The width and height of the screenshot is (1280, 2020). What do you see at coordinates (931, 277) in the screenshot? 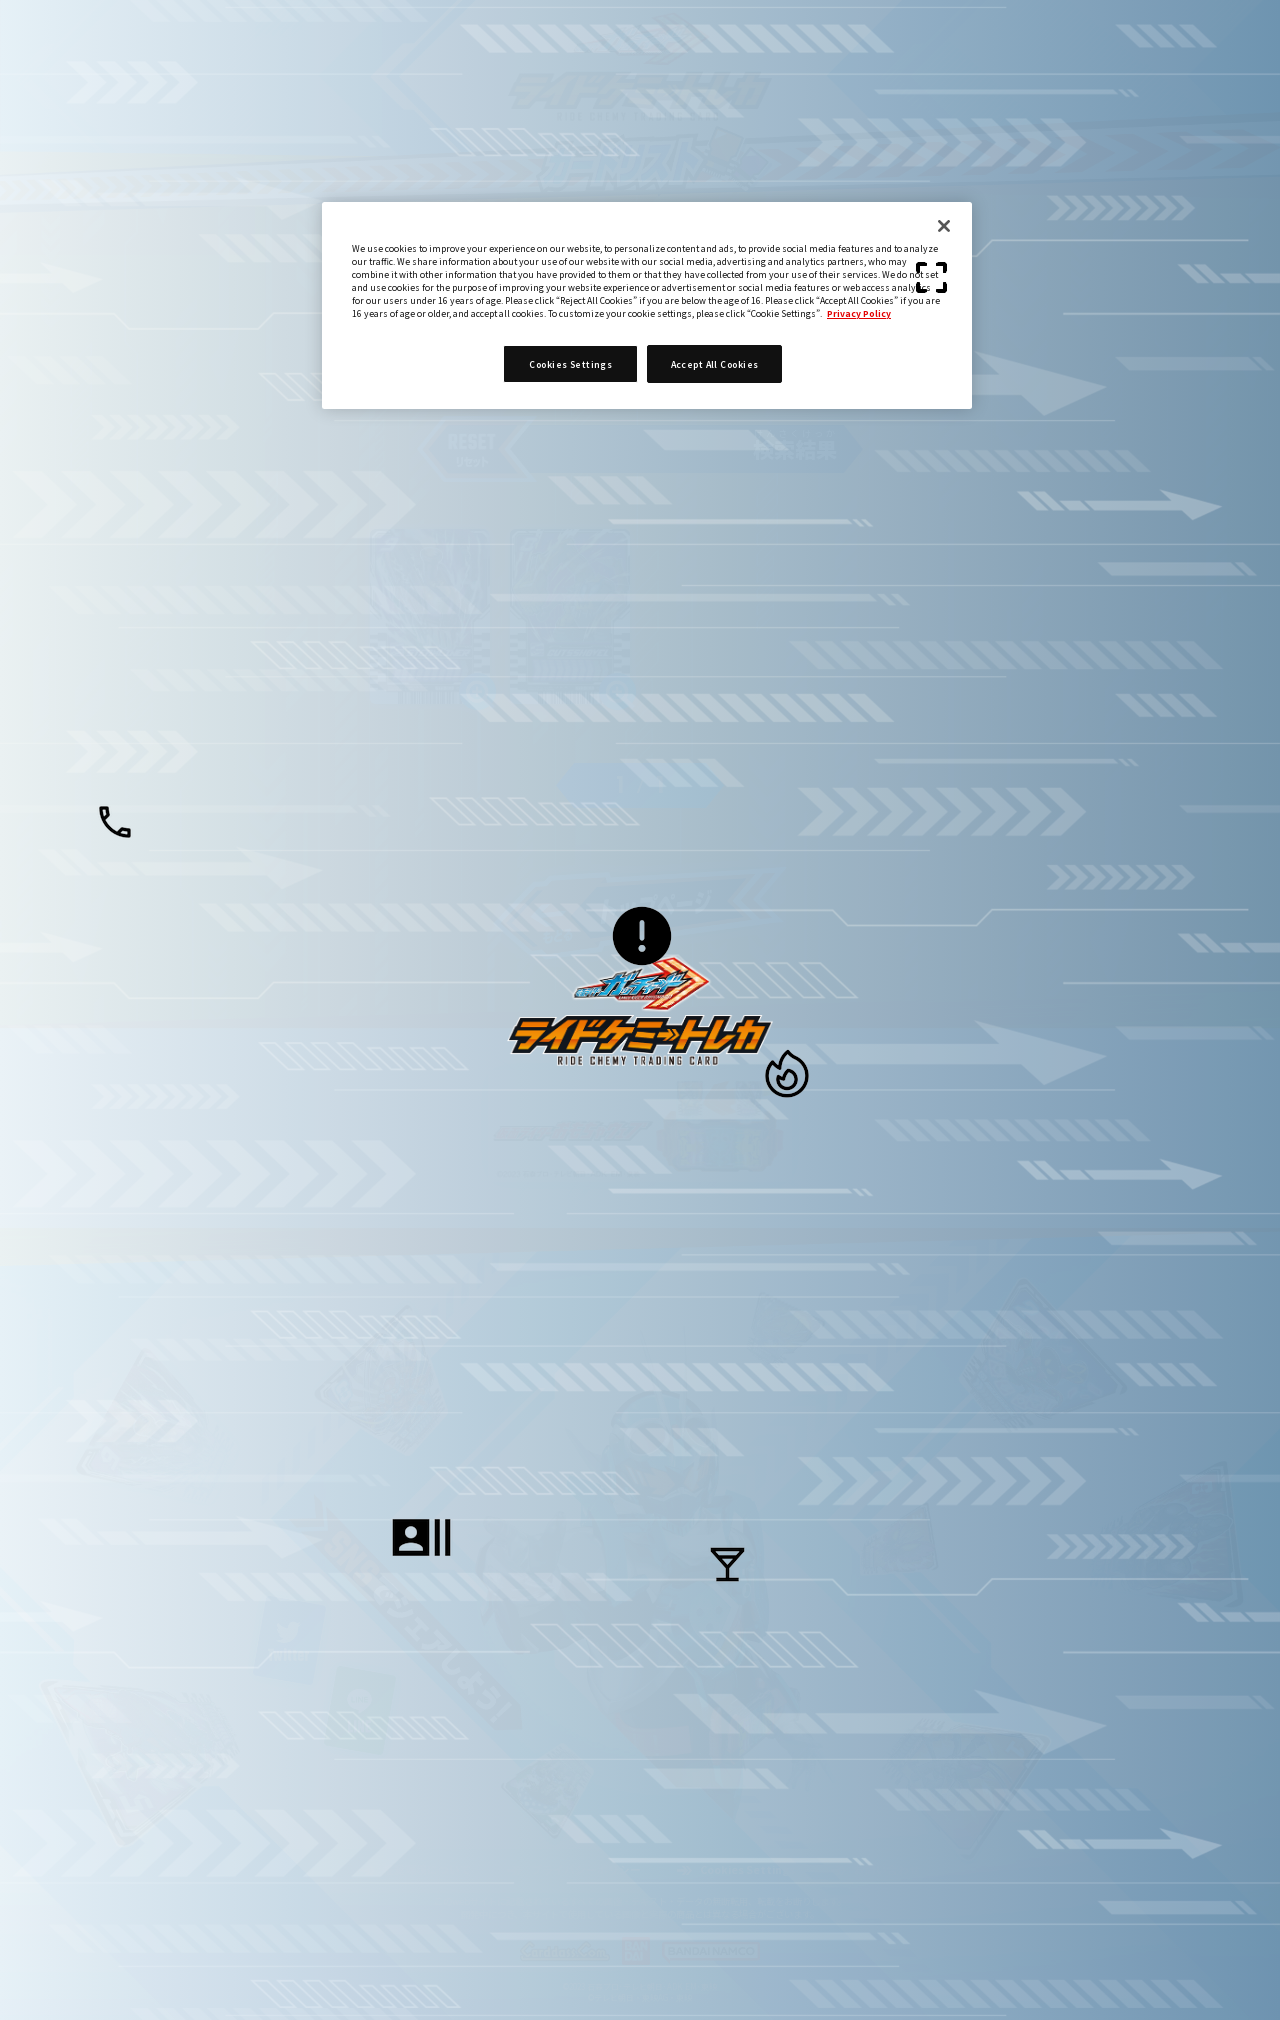
I see `expand to fullscreen mode` at bounding box center [931, 277].